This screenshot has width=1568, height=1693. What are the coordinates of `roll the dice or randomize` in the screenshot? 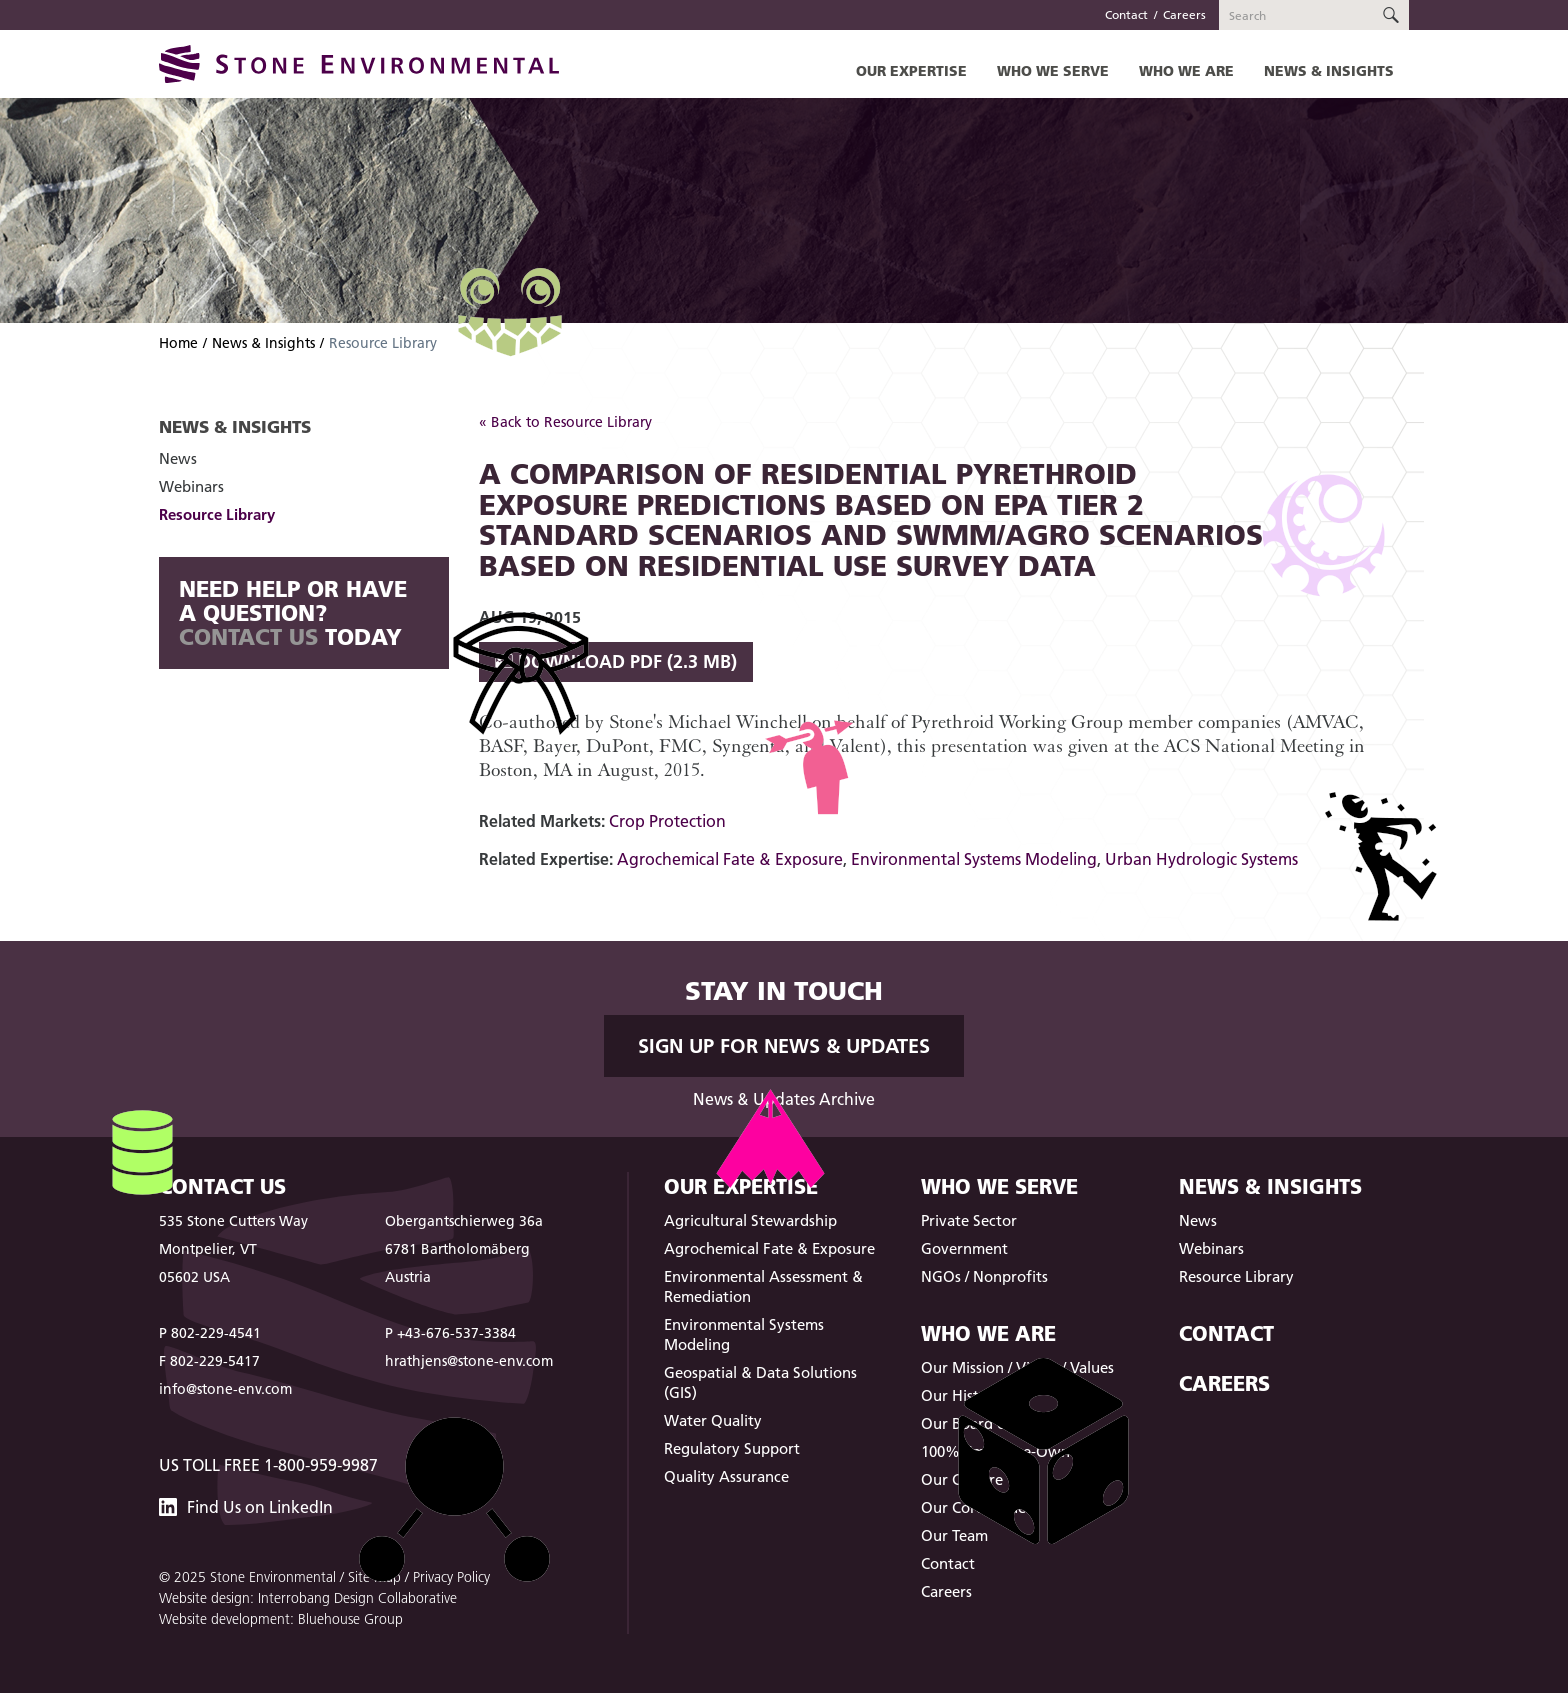 It's located at (1043, 1452).